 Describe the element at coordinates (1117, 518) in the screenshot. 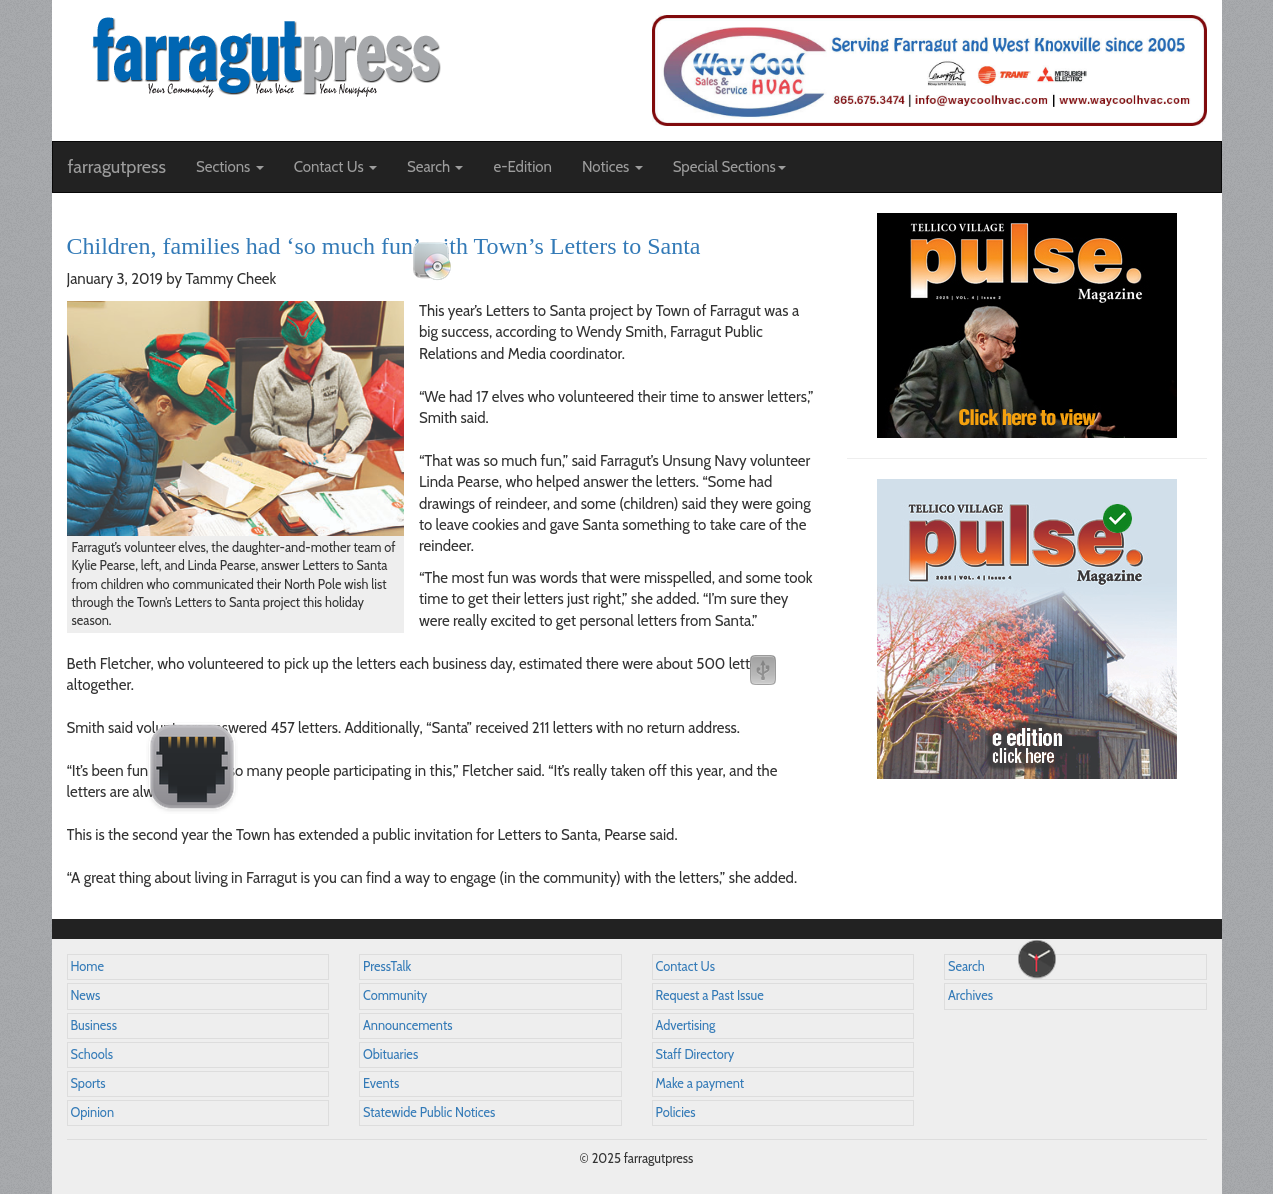

I see `confirm or approve an action` at that location.